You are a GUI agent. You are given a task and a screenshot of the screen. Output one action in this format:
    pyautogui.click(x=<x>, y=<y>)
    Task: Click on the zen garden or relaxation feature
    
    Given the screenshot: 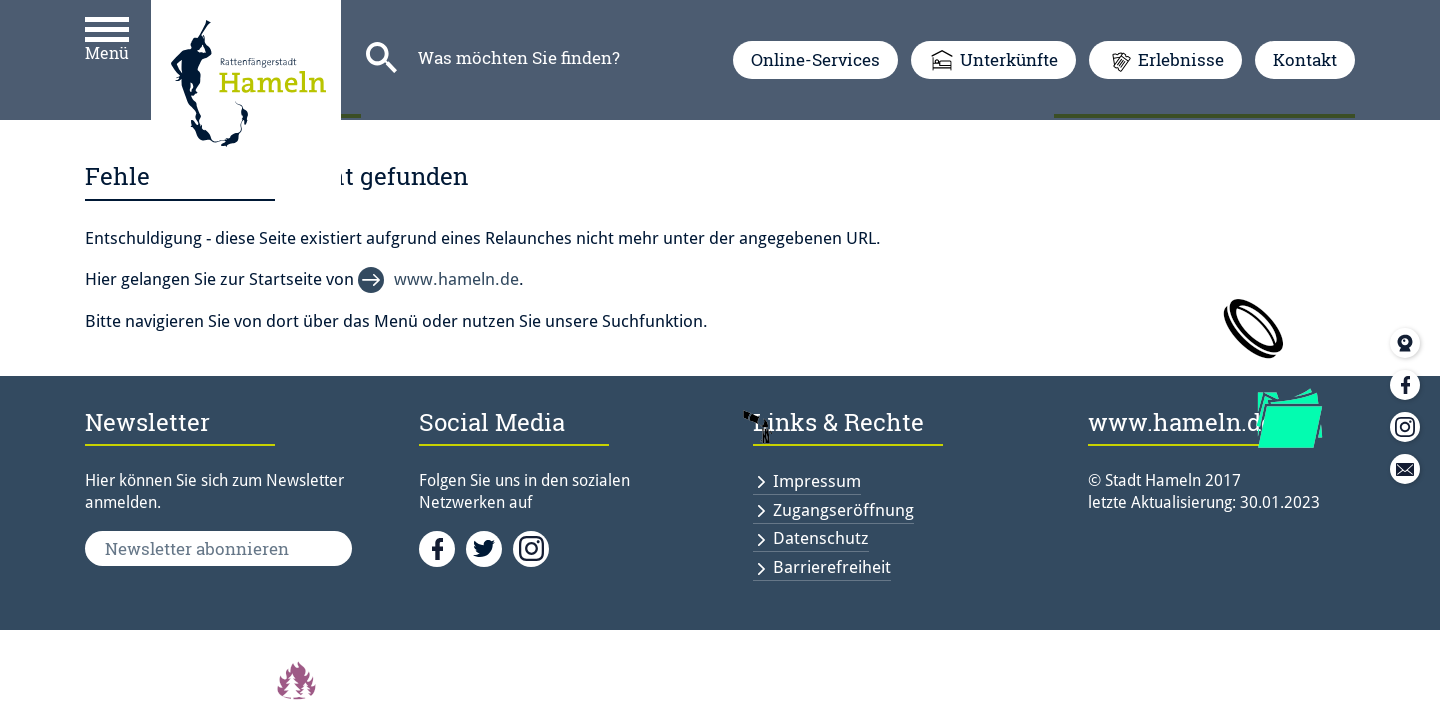 What is the action you would take?
    pyautogui.click(x=760, y=426)
    